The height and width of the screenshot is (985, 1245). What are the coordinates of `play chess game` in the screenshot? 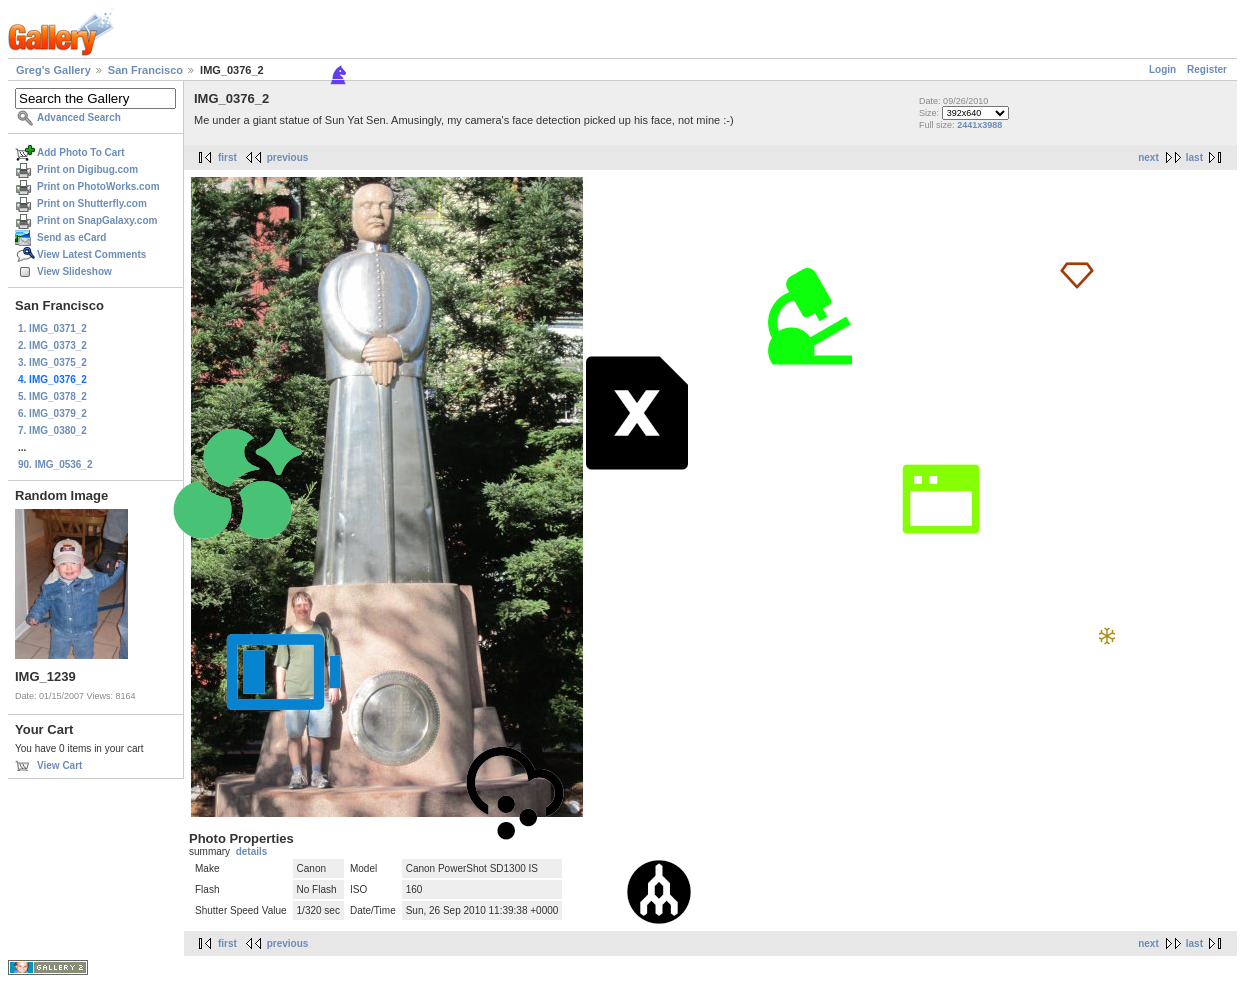 It's located at (338, 75).